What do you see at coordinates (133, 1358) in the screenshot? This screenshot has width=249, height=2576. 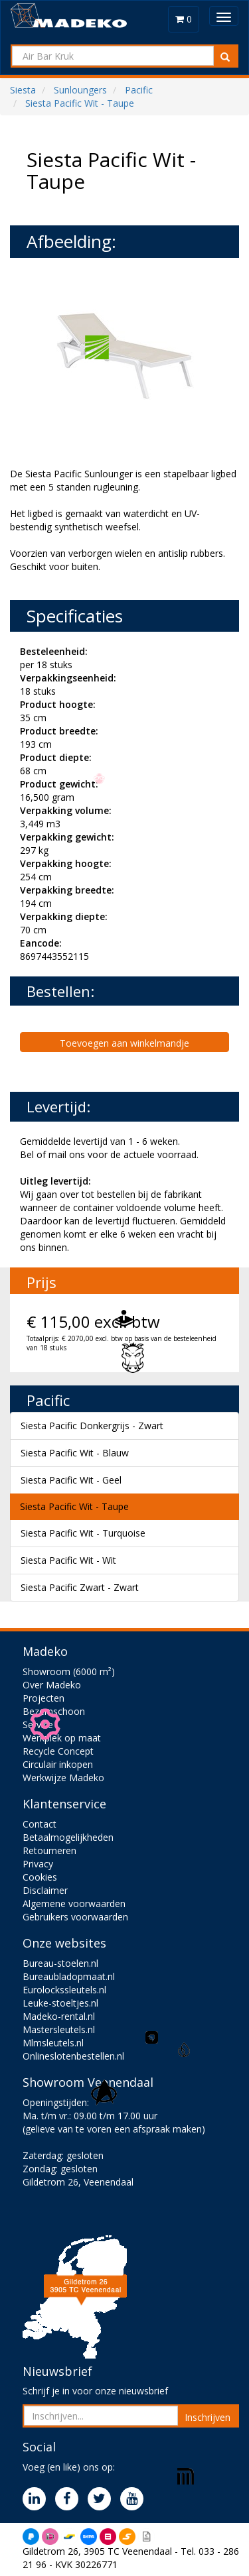 I see `grunt javascript task runner logo` at bounding box center [133, 1358].